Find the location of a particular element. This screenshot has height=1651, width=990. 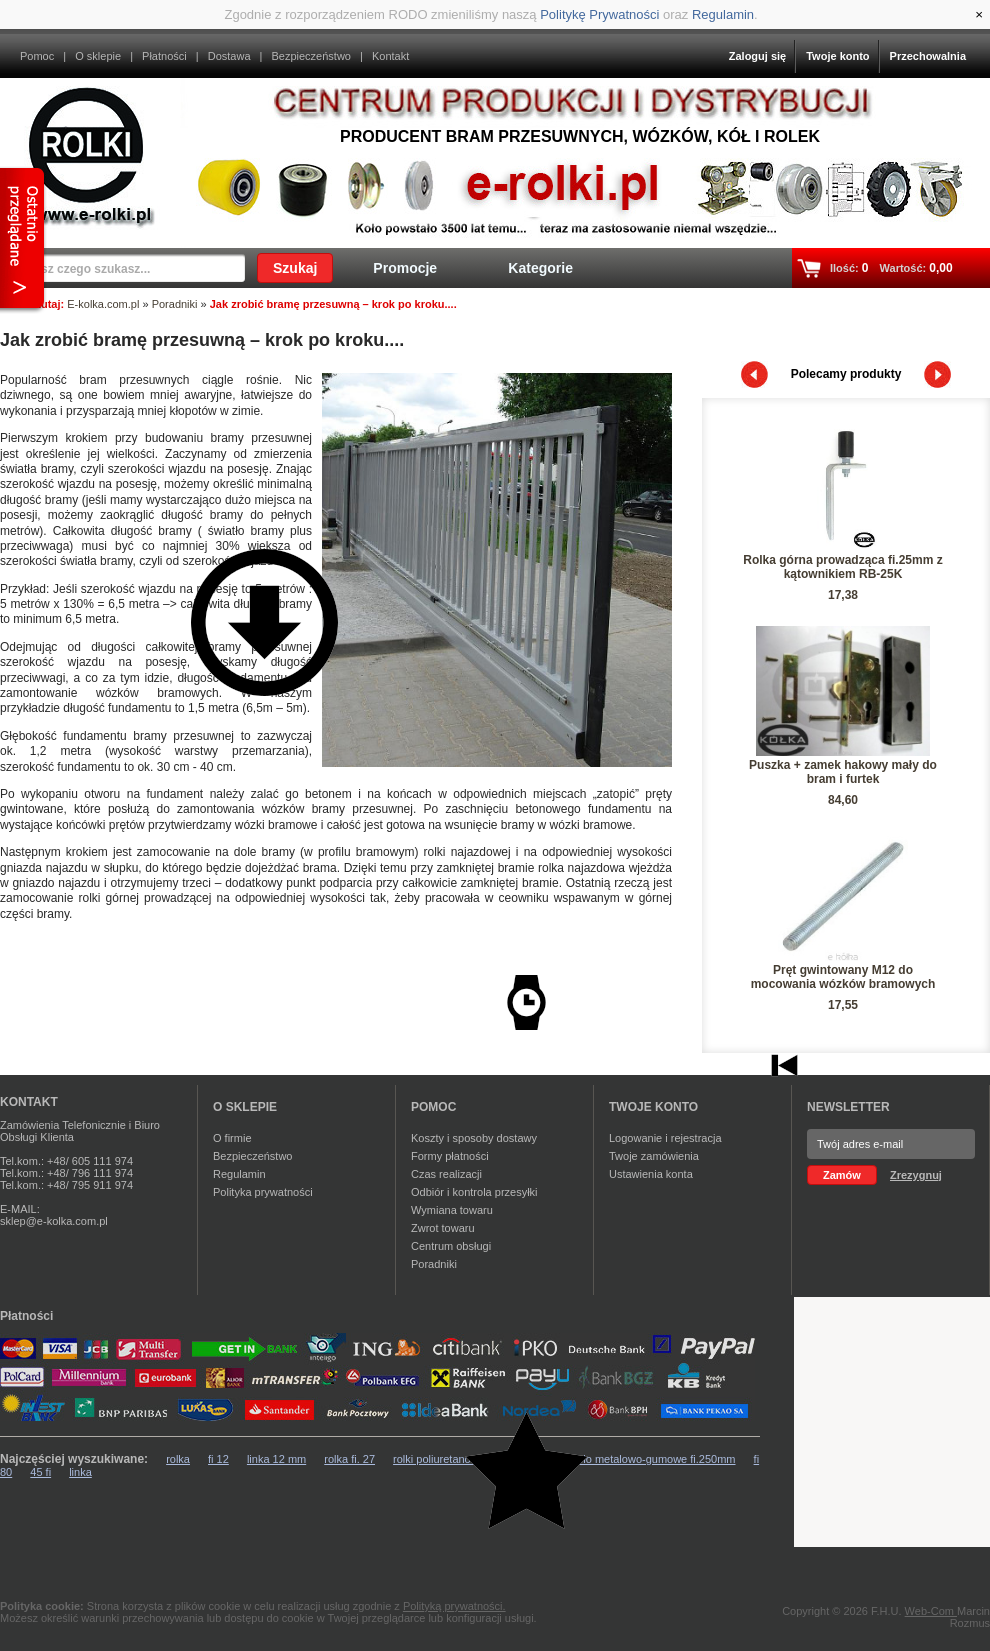

download a file or content is located at coordinates (264, 622).